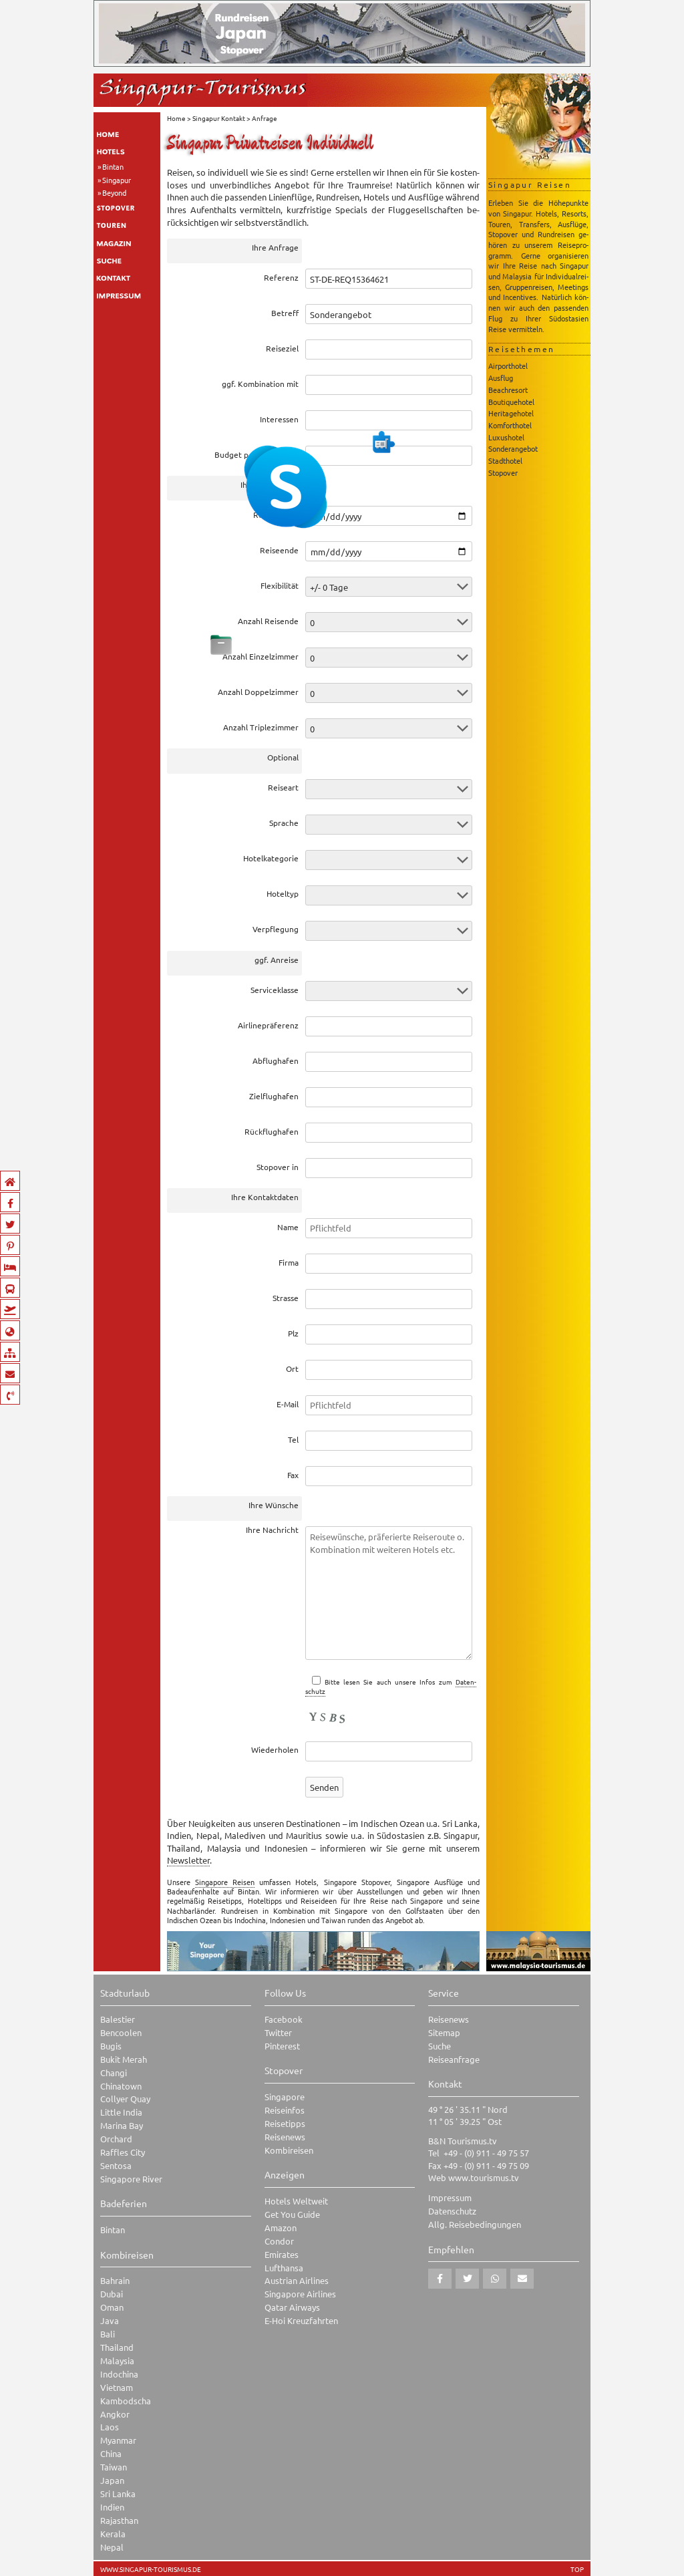 This screenshot has width=684, height=2576. What do you see at coordinates (383, 442) in the screenshot?
I see `open compatibility settings for apps` at bounding box center [383, 442].